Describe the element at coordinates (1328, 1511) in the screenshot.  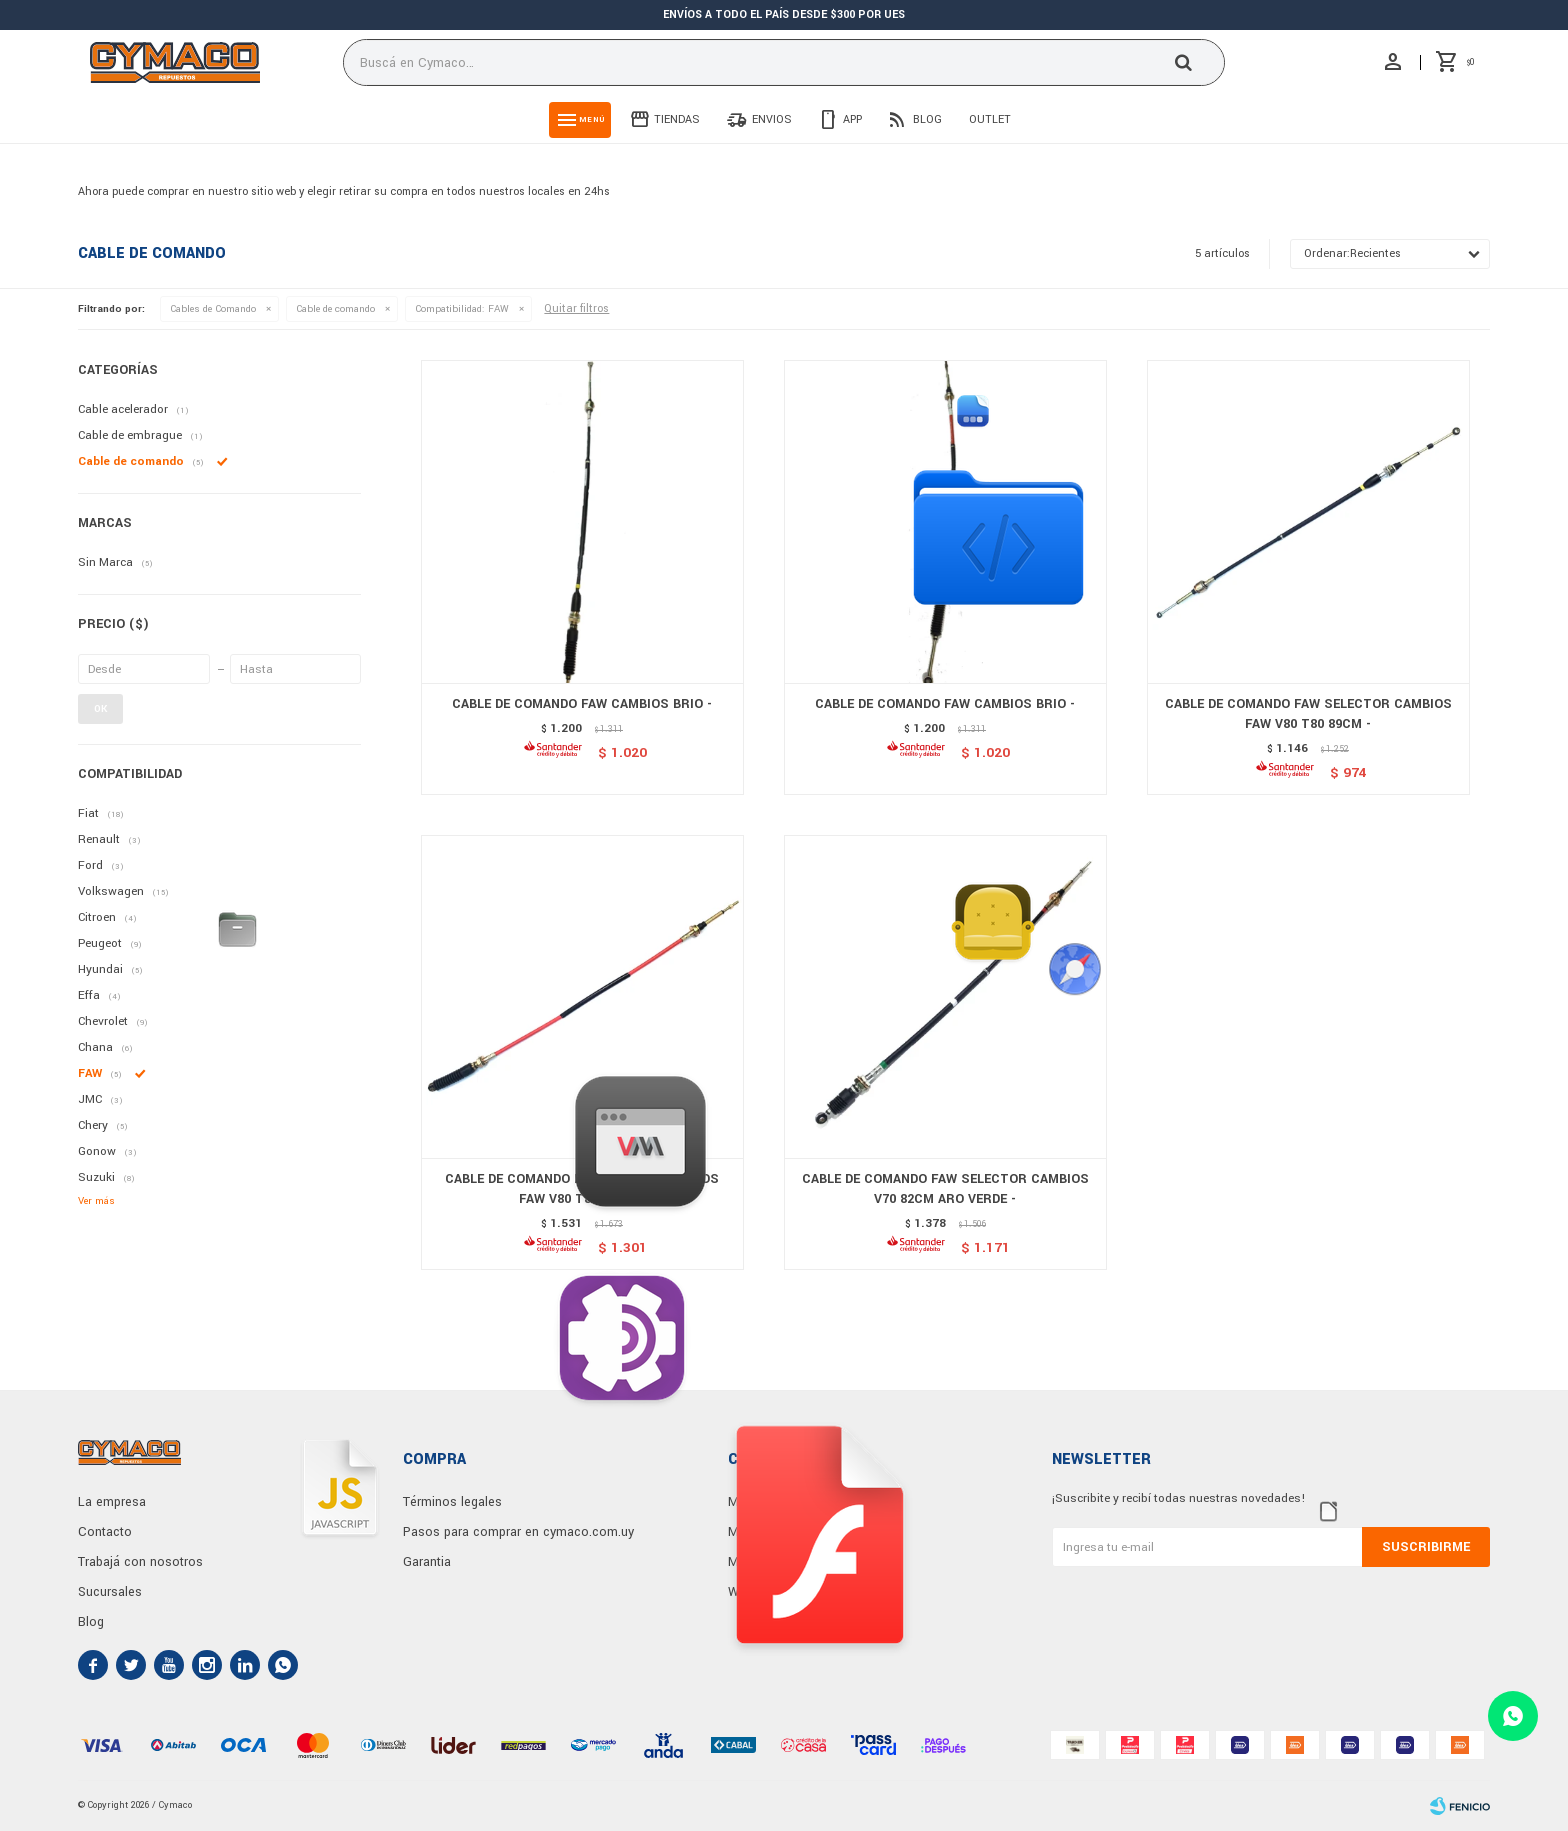
I see `open LibreOffice suite` at that location.